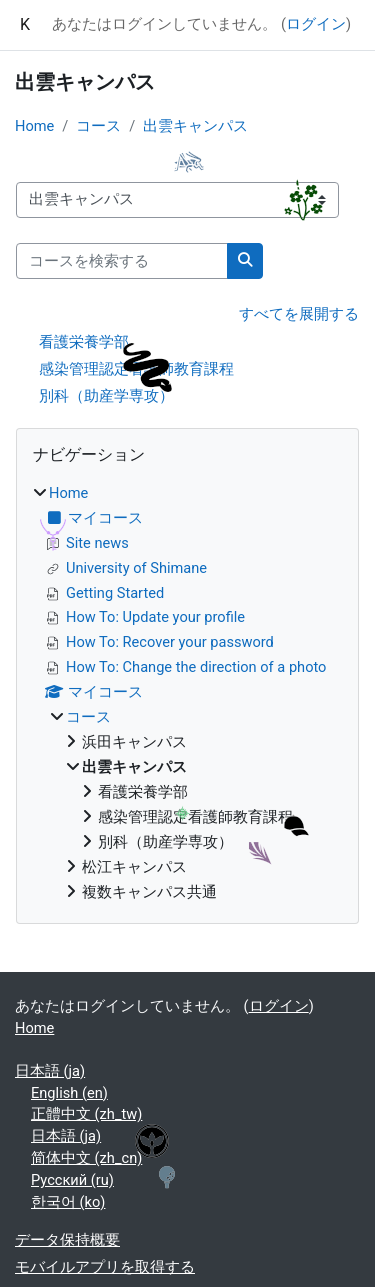  What do you see at coordinates (147, 367) in the screenshot?
I see `select sand snake creature or enemy type` at bounding box center [147, 367].